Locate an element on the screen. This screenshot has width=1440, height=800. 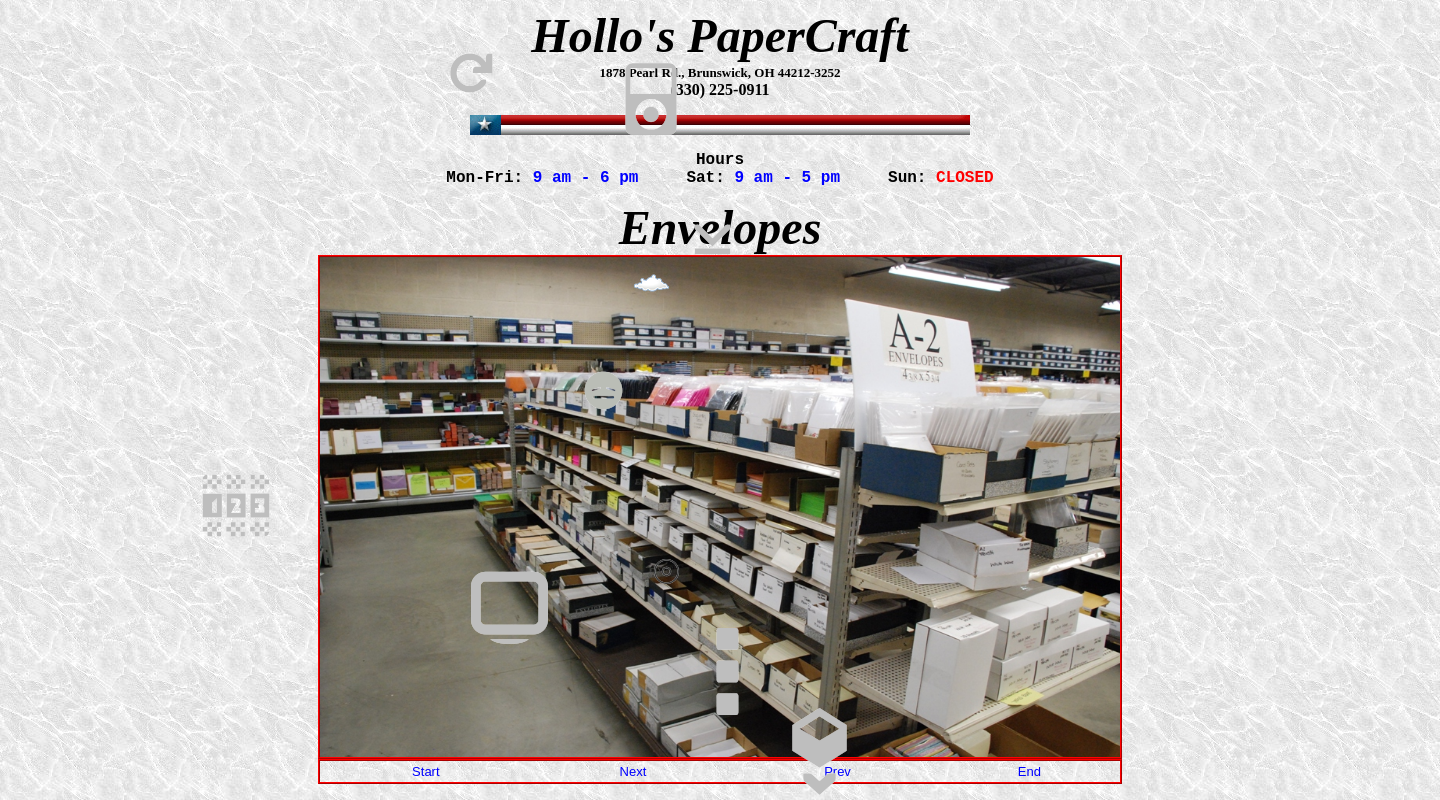
refresh the current view is located at coordinates (473, 73).